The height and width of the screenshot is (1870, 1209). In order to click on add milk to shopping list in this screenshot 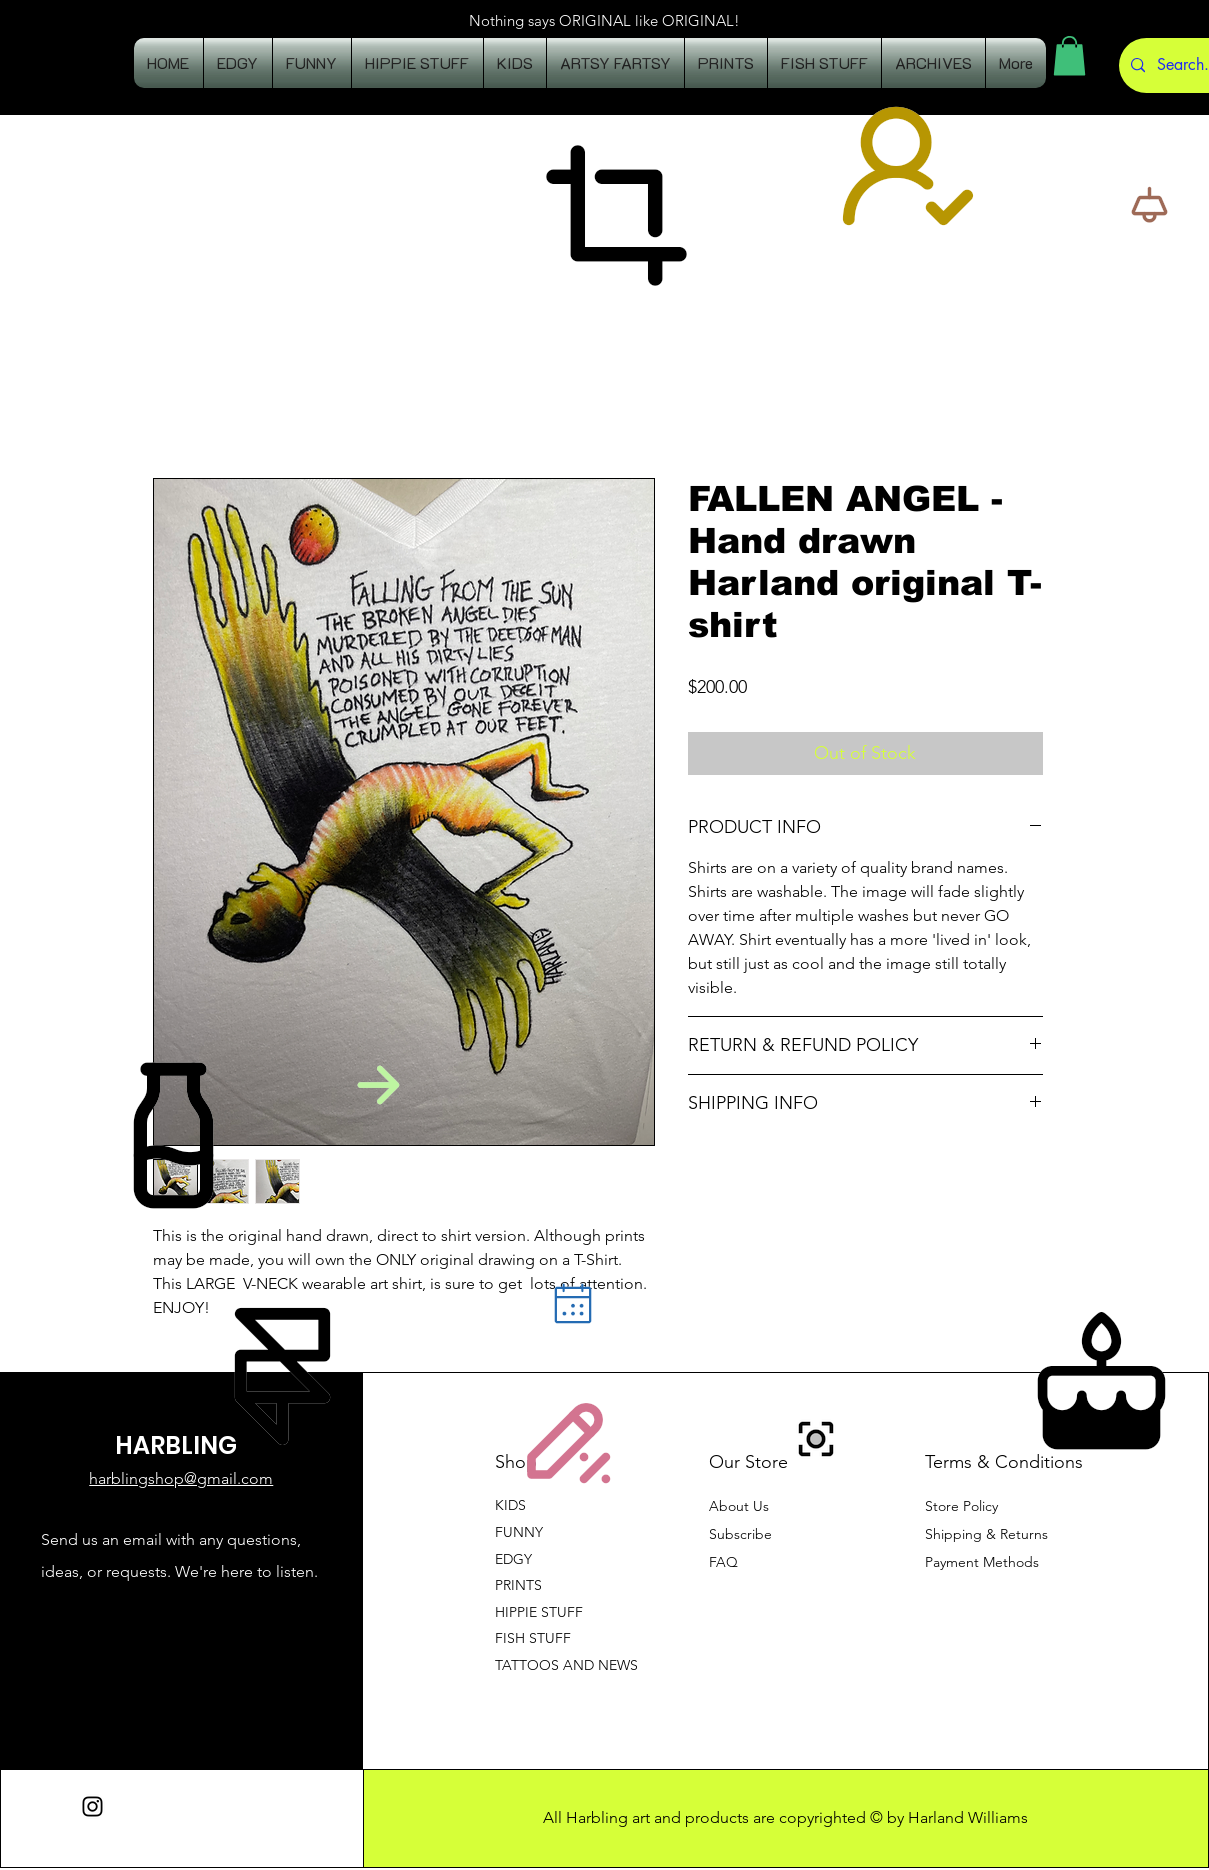, I will do `click(173, 1135)`.